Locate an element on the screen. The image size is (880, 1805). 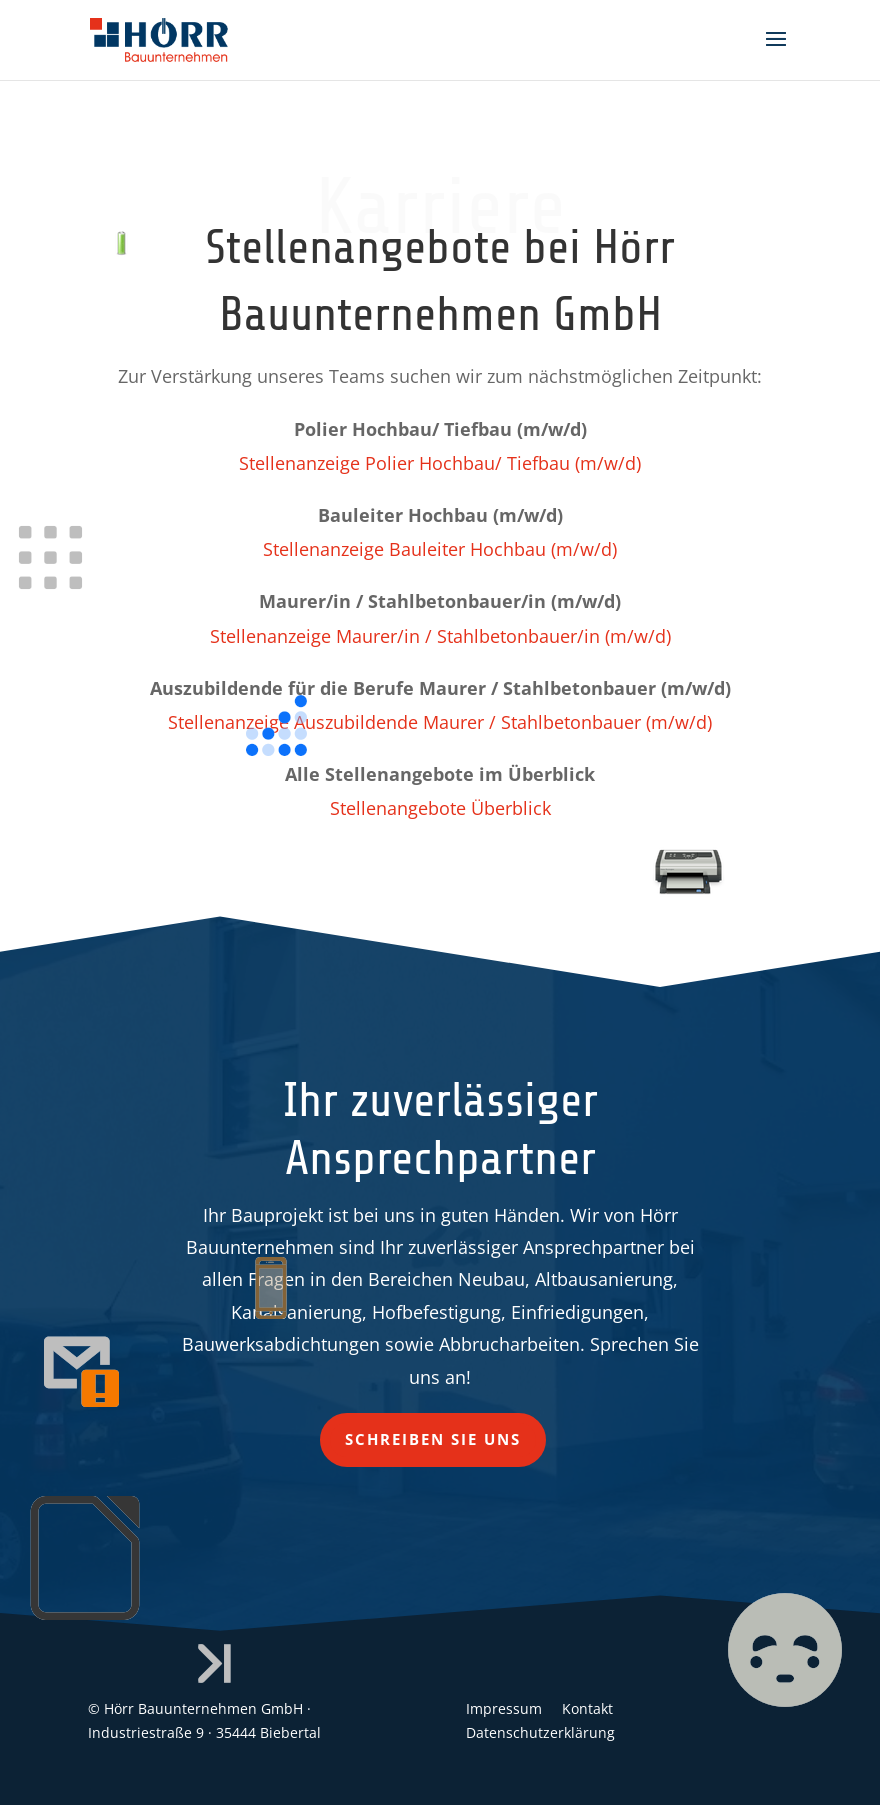
switch to grid view layout is located at coordinates (50, 557).